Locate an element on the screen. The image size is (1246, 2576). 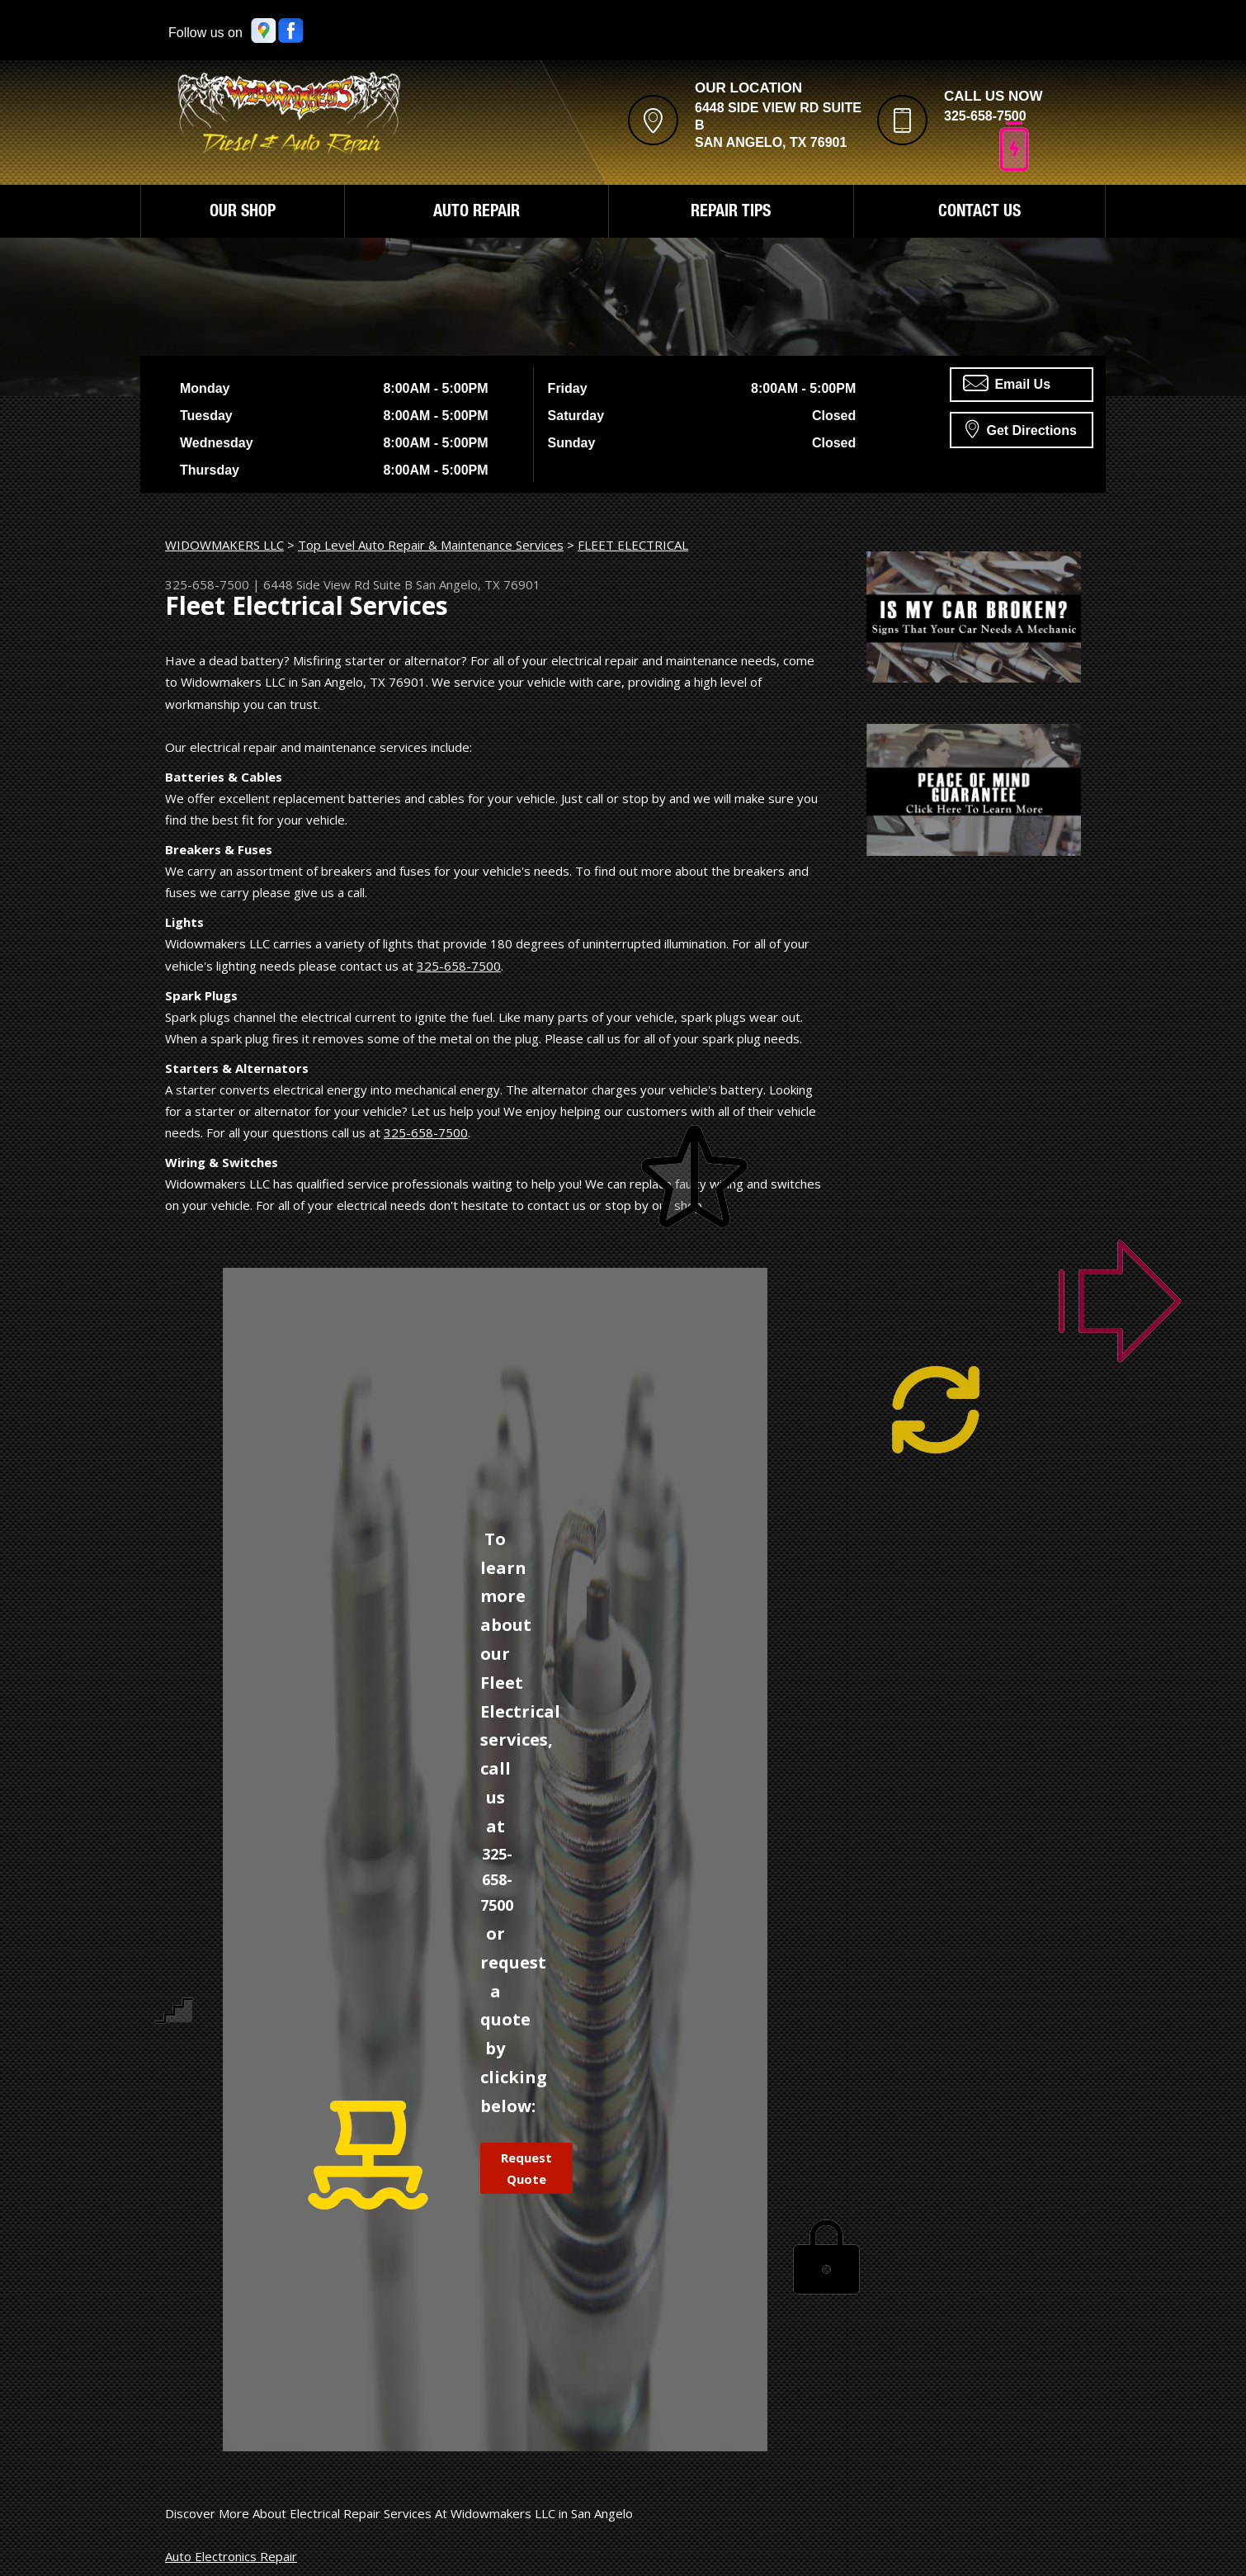
indicates a locked or secured item is located at coordinates (826, 2261).